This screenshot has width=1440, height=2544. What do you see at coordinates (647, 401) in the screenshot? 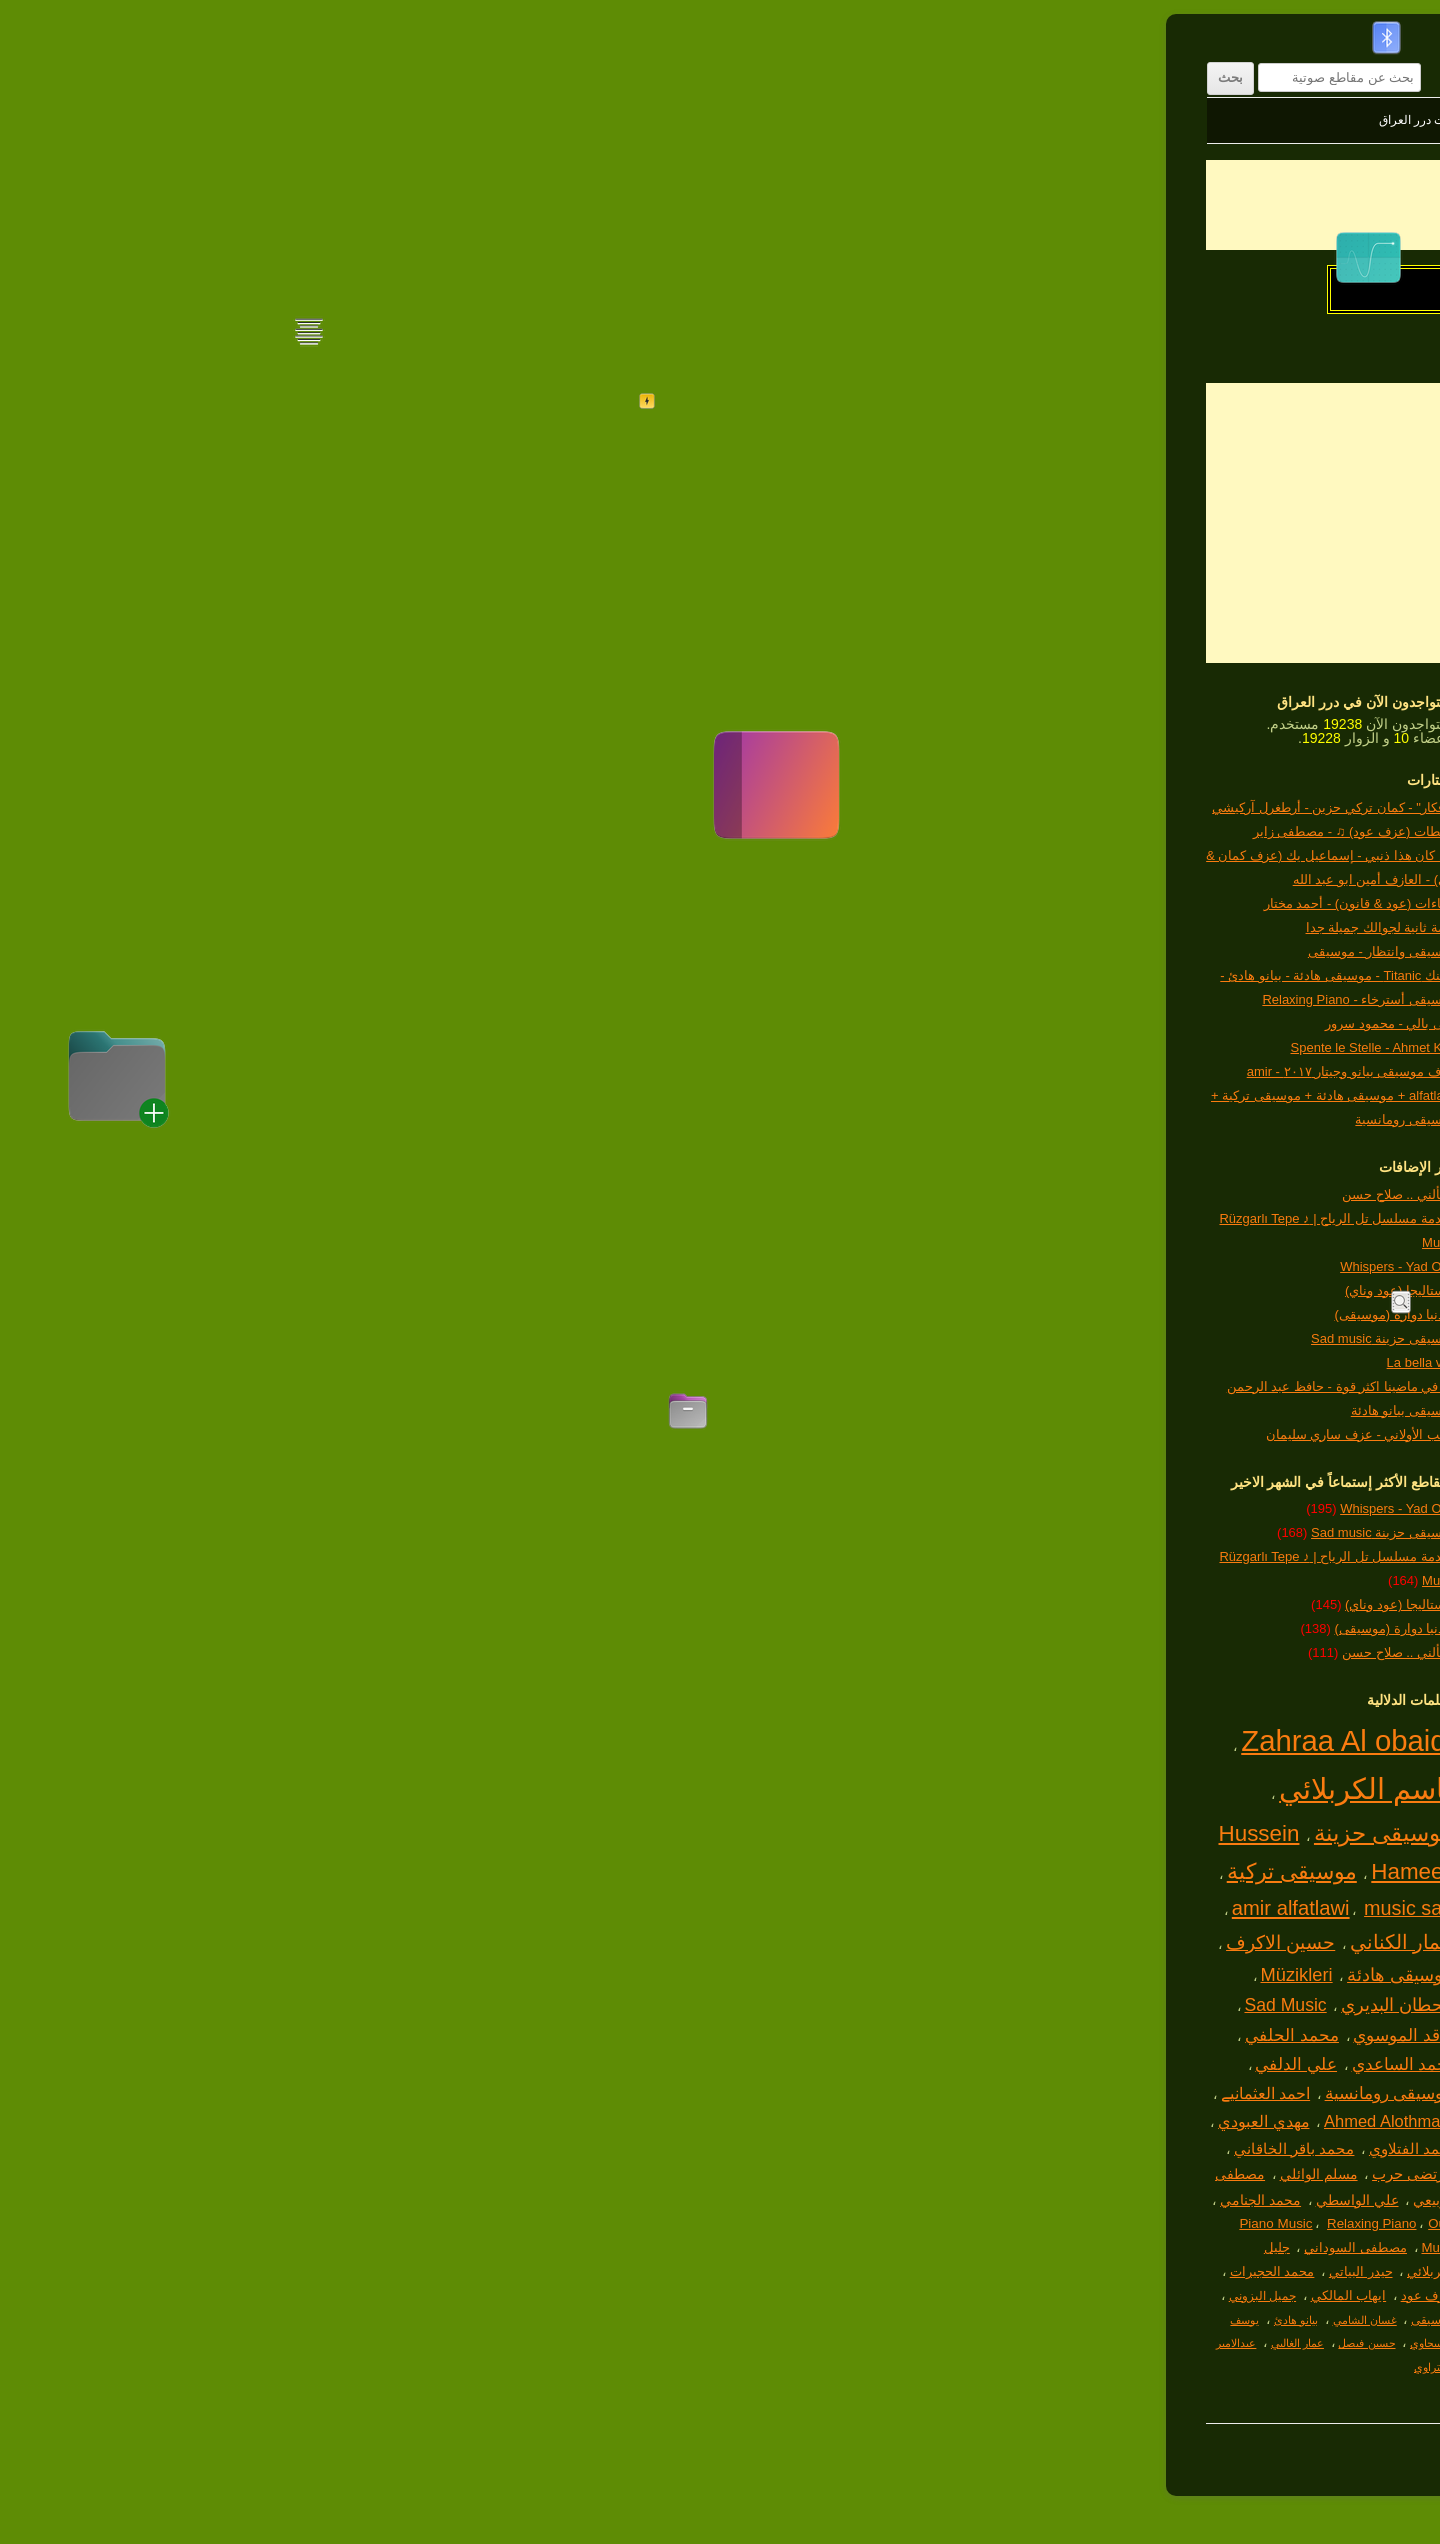
I see `access power and battery settings` at bounding box center [647, 401].